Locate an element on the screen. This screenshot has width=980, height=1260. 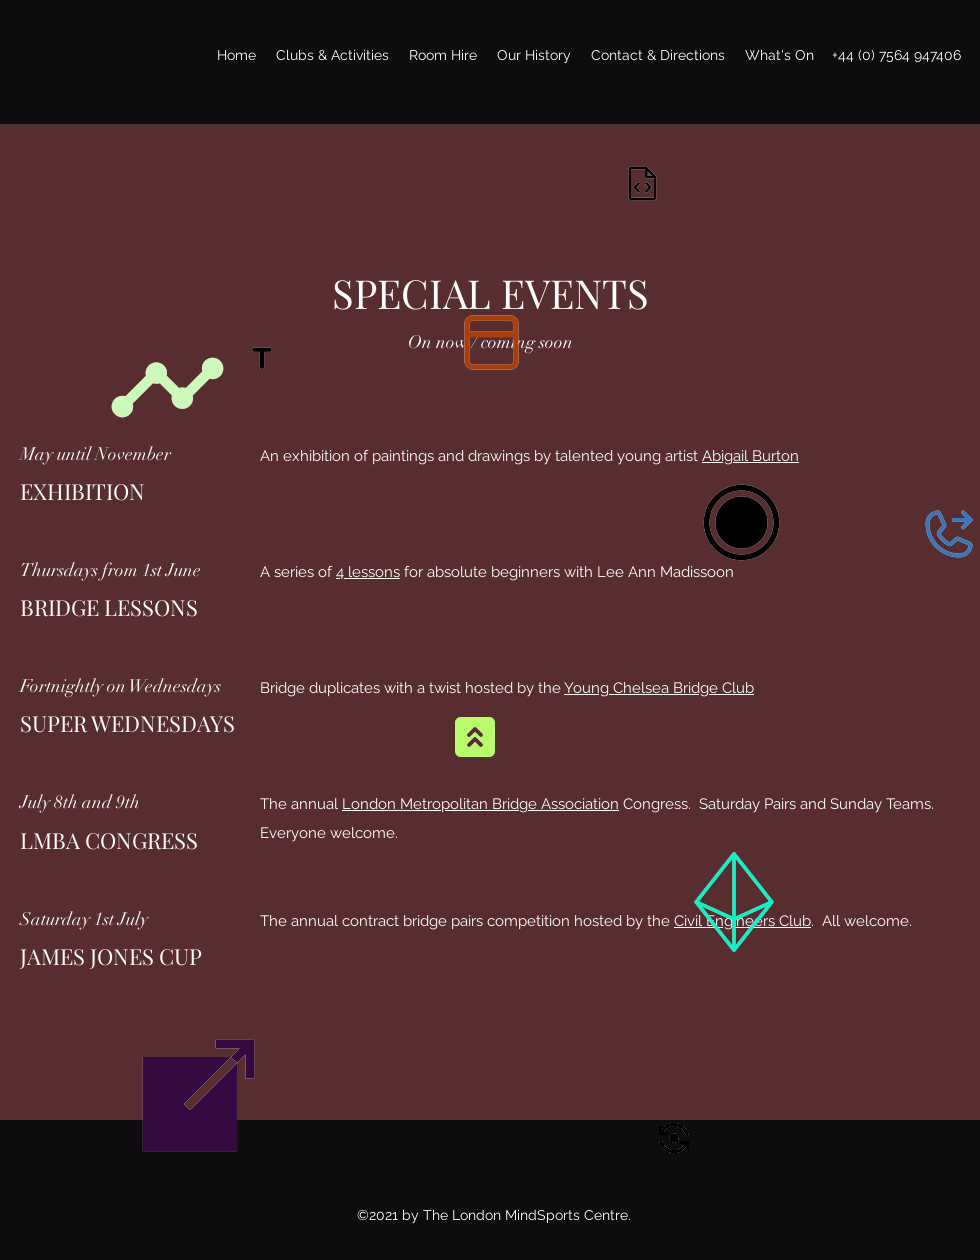
view ethereum balance or wallet is located at coordinates (734, 902).